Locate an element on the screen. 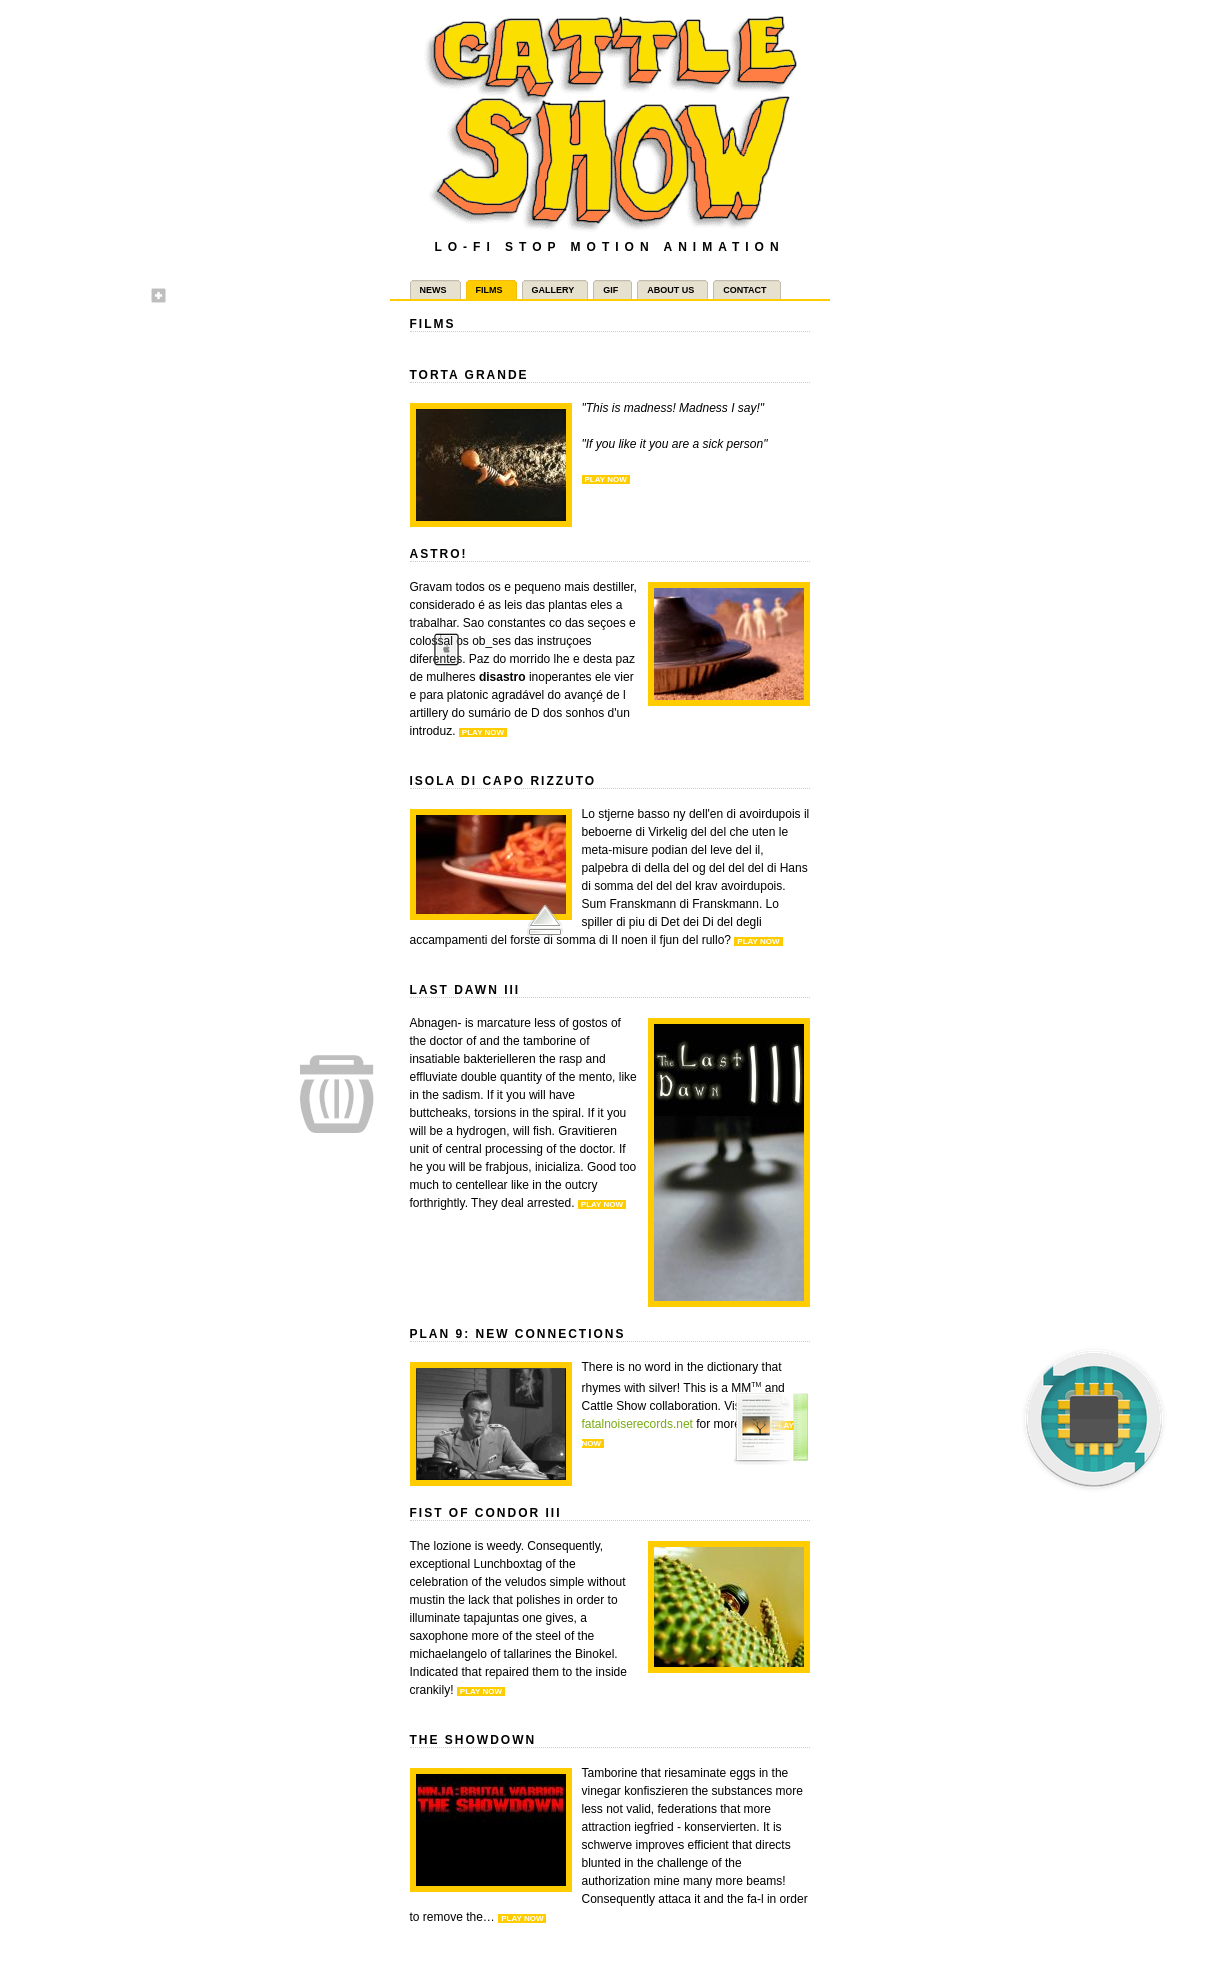 This screenshot has width=1219, height=1968. eject removable media or disc is located at coordinates (545, 921).